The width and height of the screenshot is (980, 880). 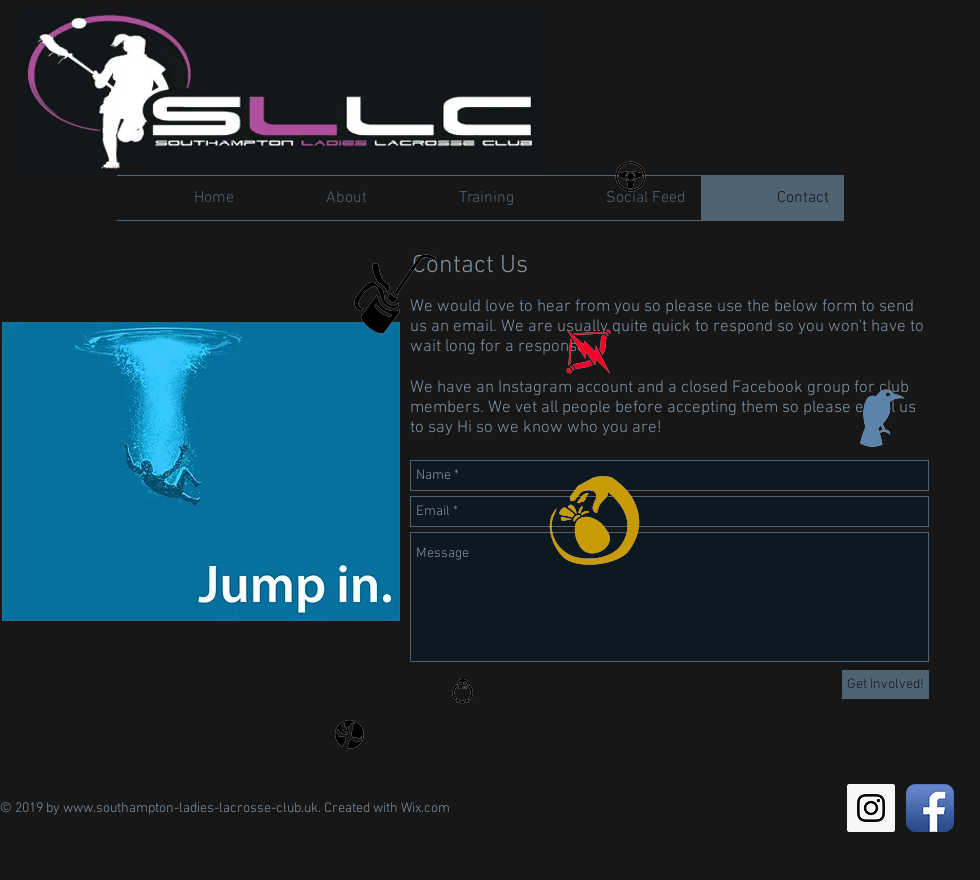 I want to click on indicates theft or pickpocketing in a game, so click(x=594, y=520).